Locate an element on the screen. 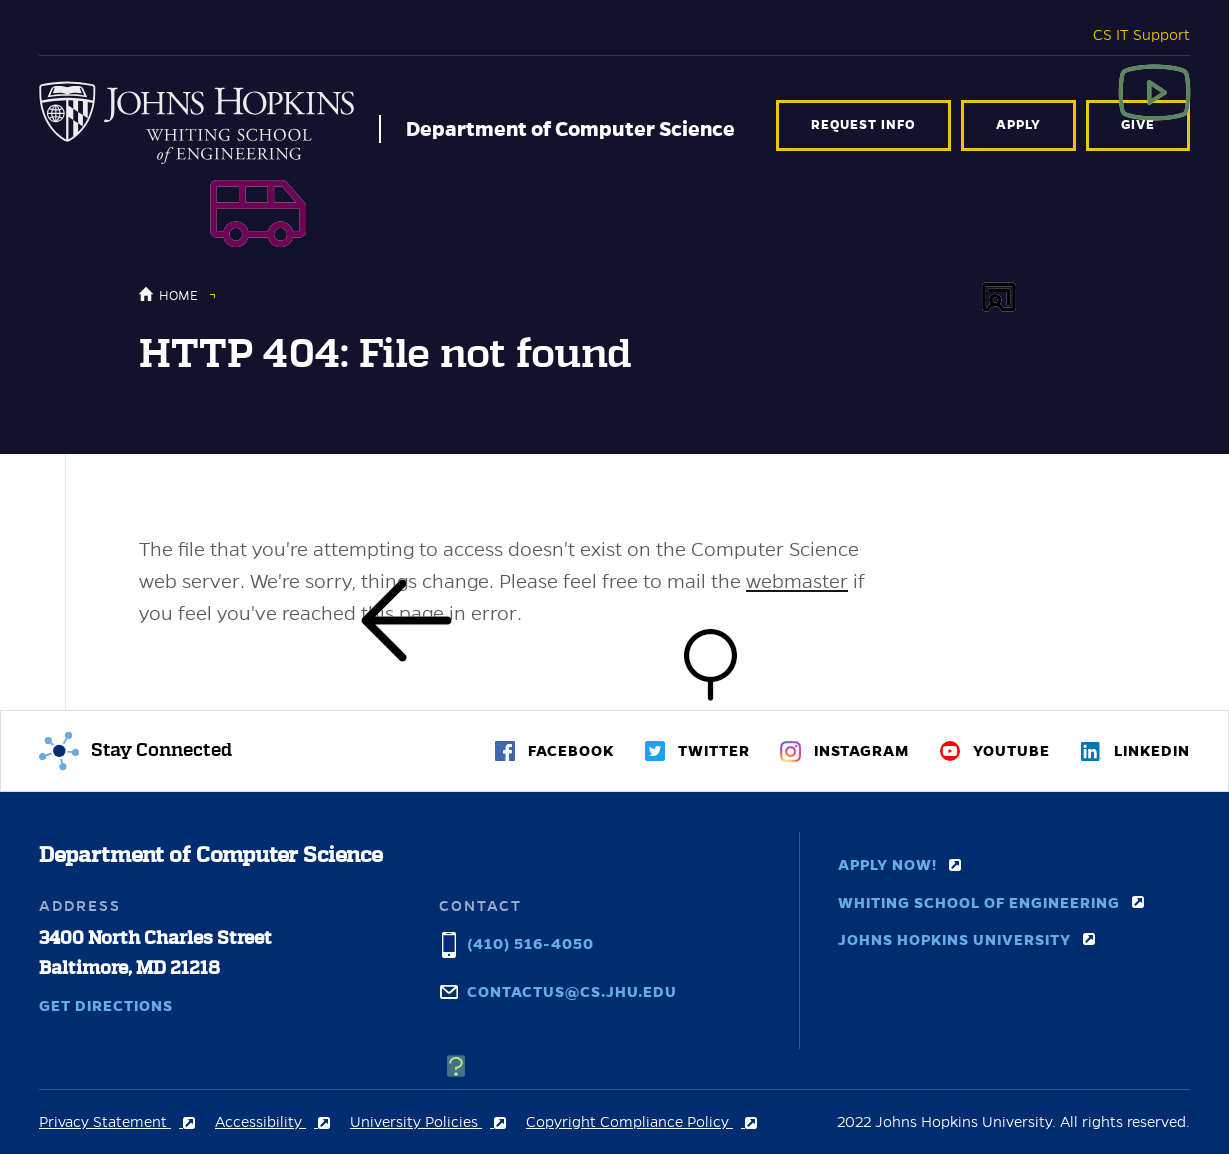  select neuter or non-binary gender option is located at coordinates (710, 663).